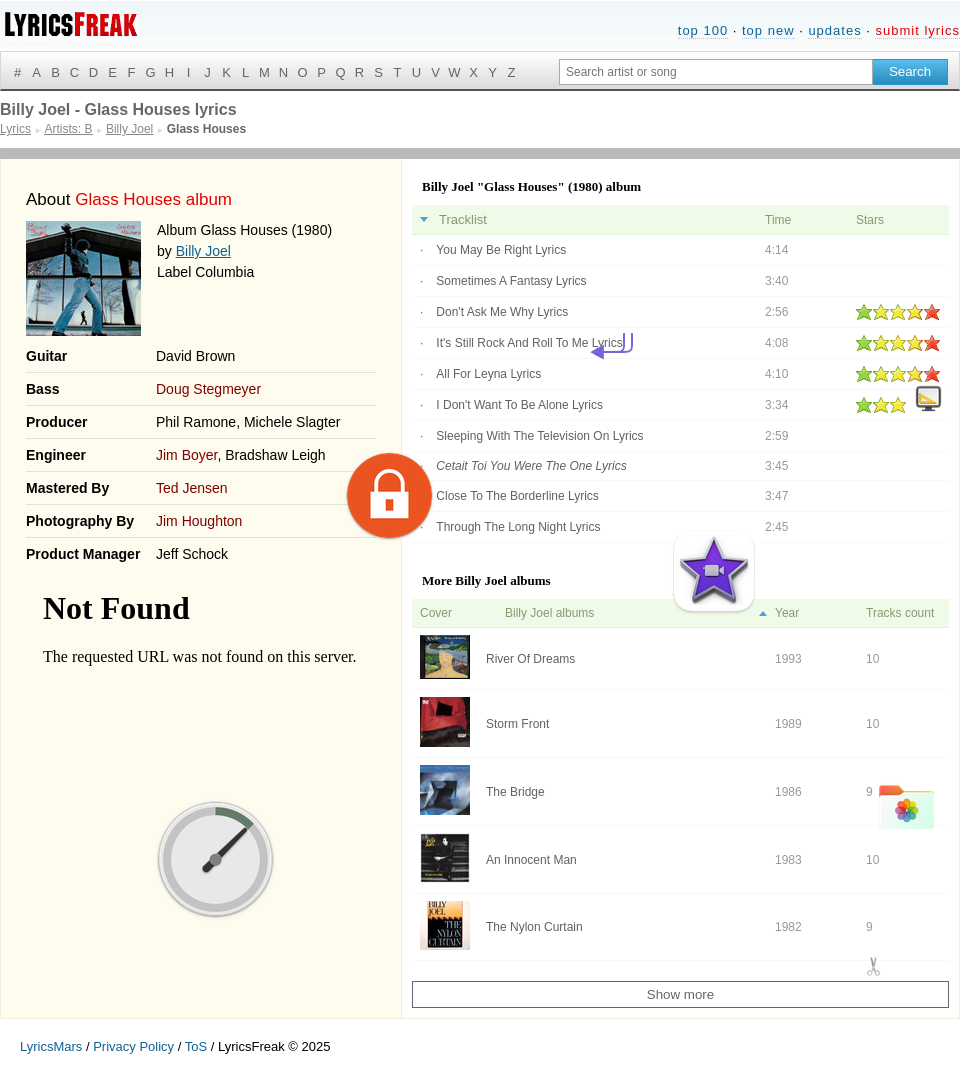  Describe the element at coordinates (389, 495) in the screenshot. I see `lock the screen` at that location.